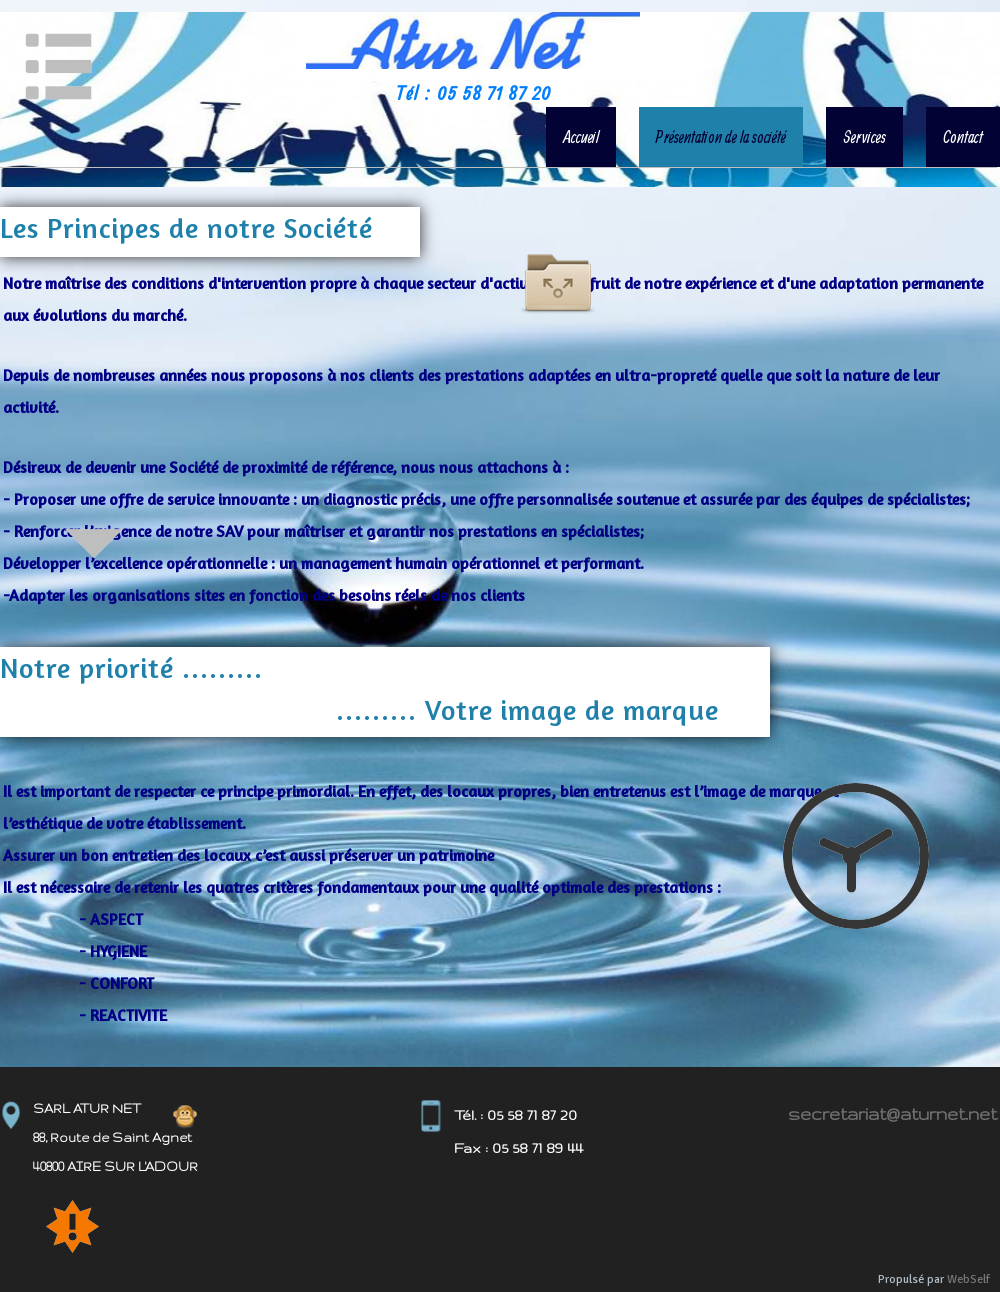 The image size is (1000, 1292). Describe the element at coordinates (185, 1116) in the screenshot. I see `monkey face emoji for expressing playfulness` at that location.